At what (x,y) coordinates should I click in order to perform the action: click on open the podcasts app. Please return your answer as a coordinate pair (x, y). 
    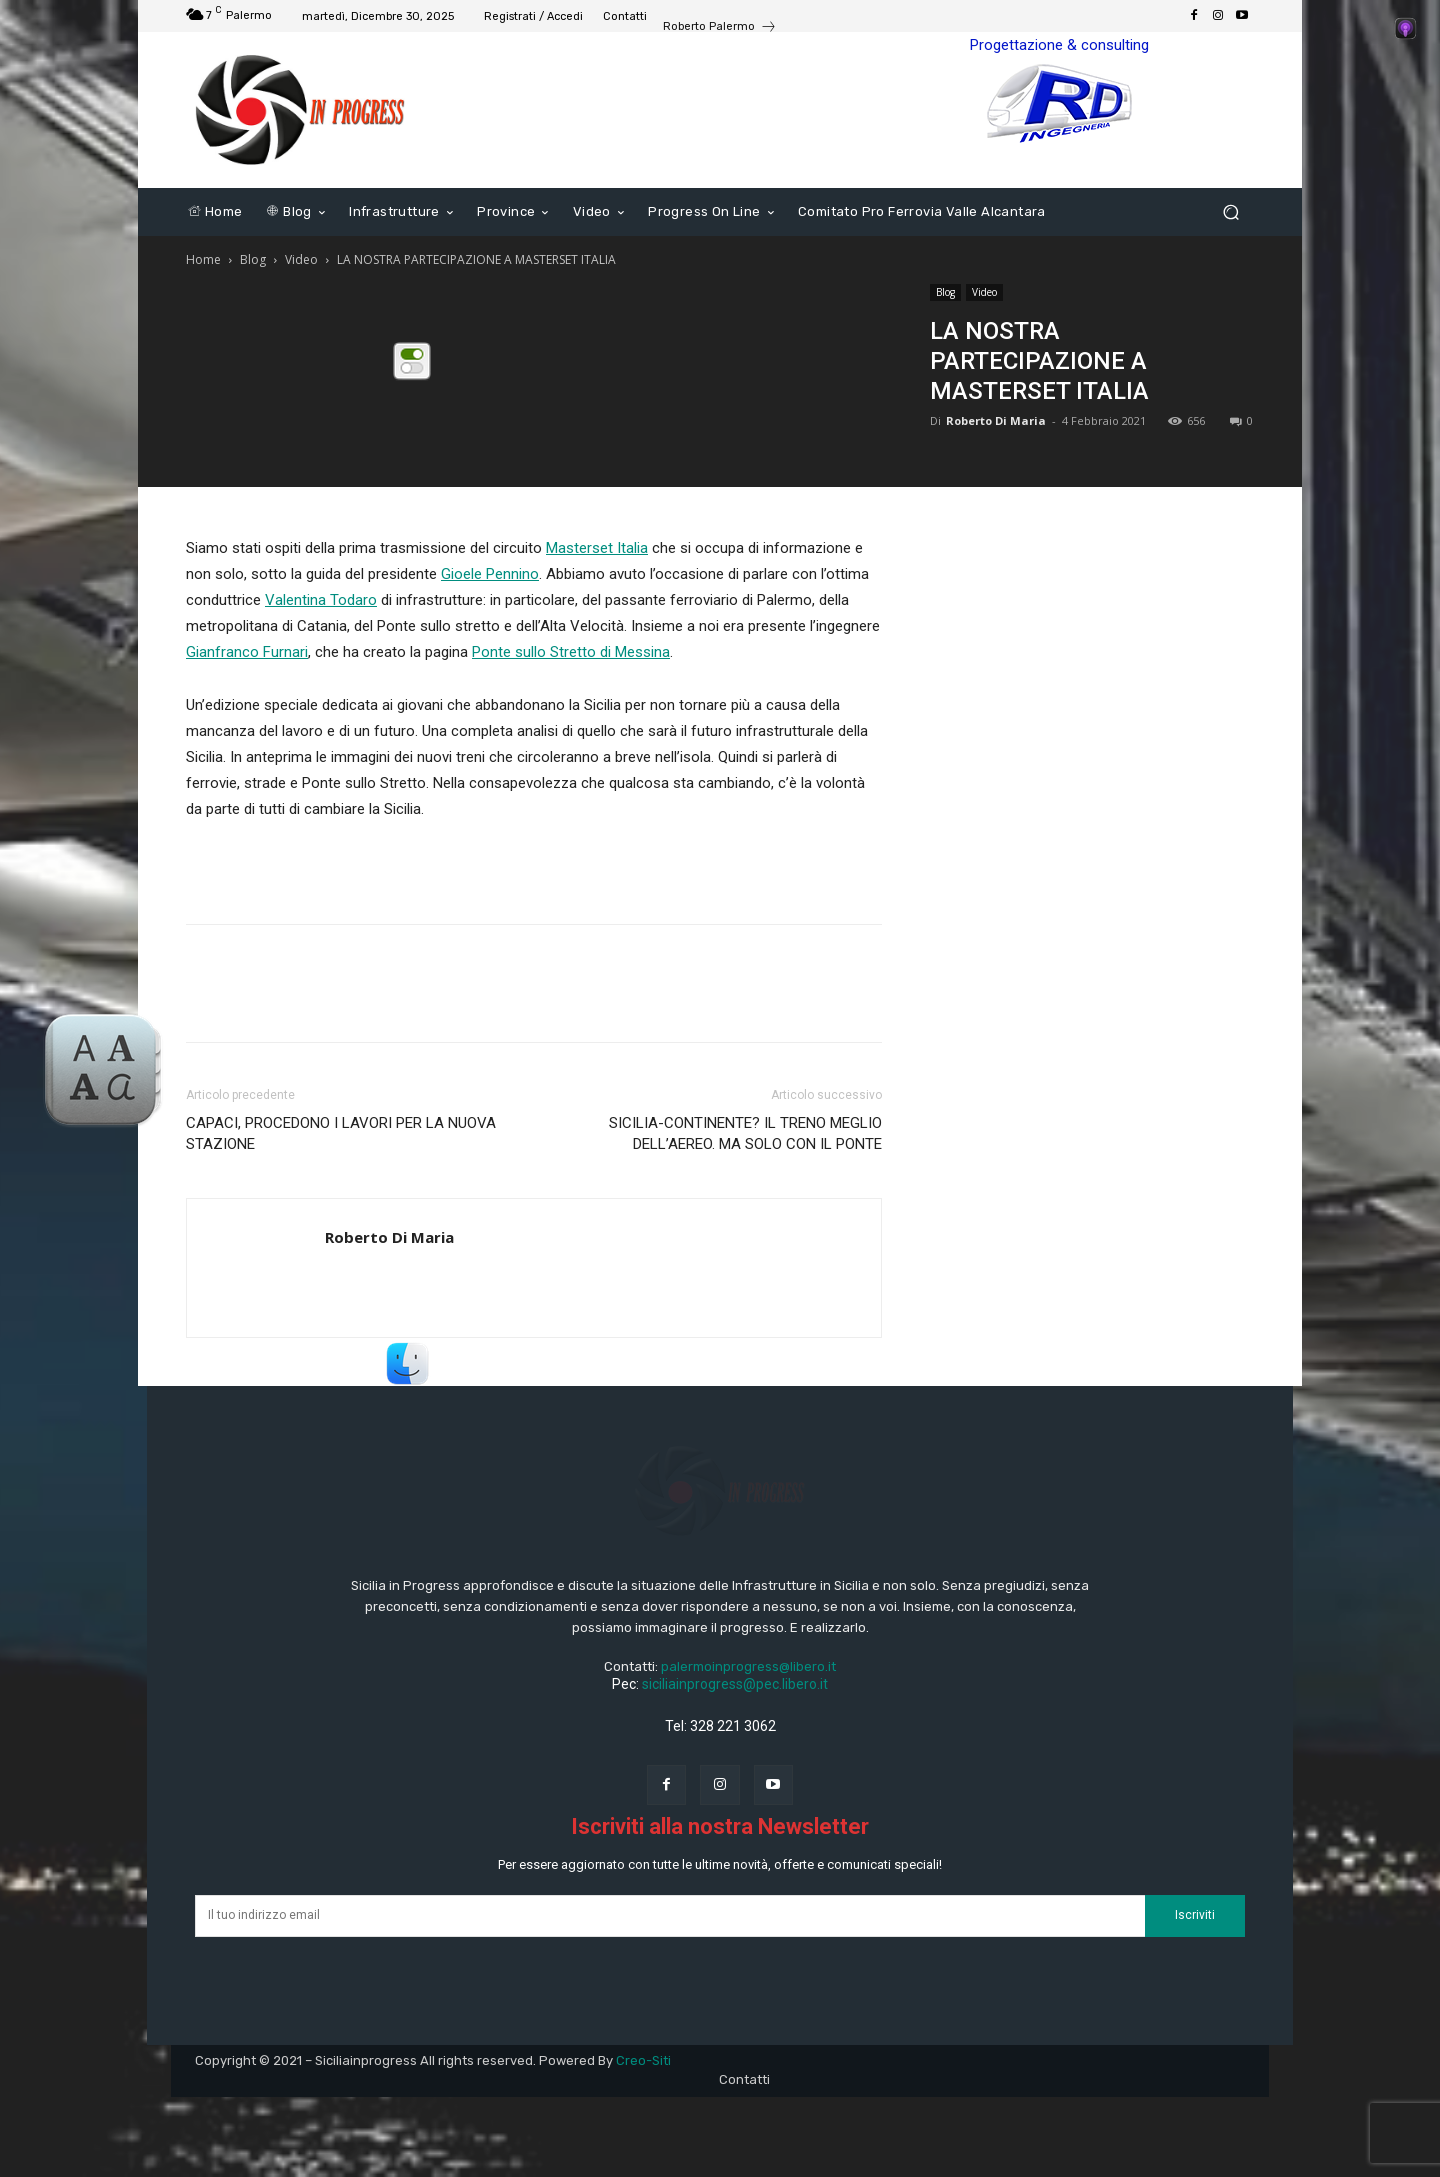
    Looking at the image, I should click on (1405, 28).